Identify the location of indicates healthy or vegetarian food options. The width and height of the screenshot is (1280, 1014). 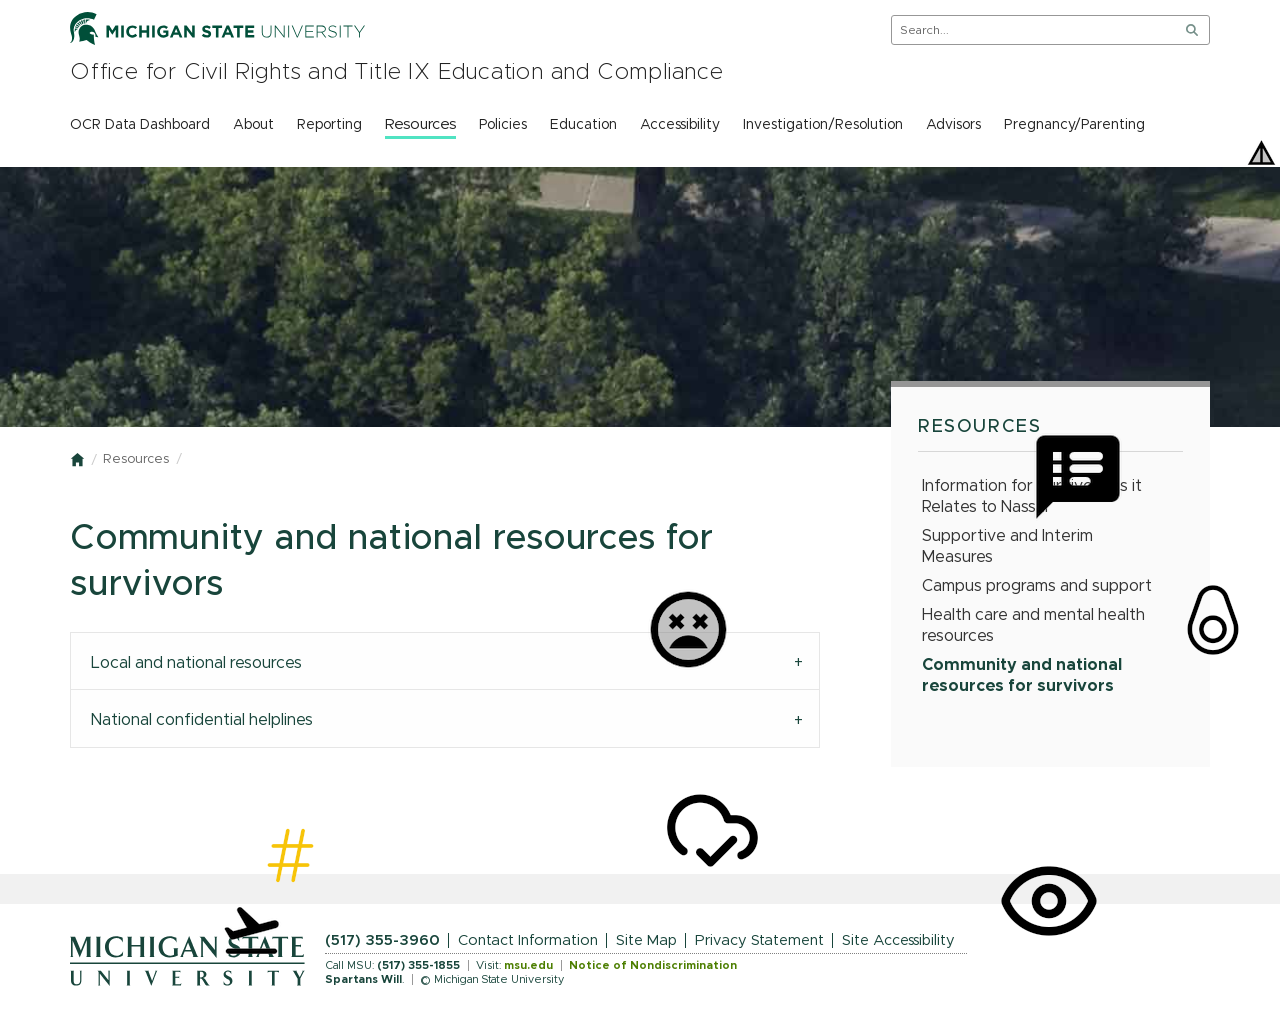
(1213, 620).